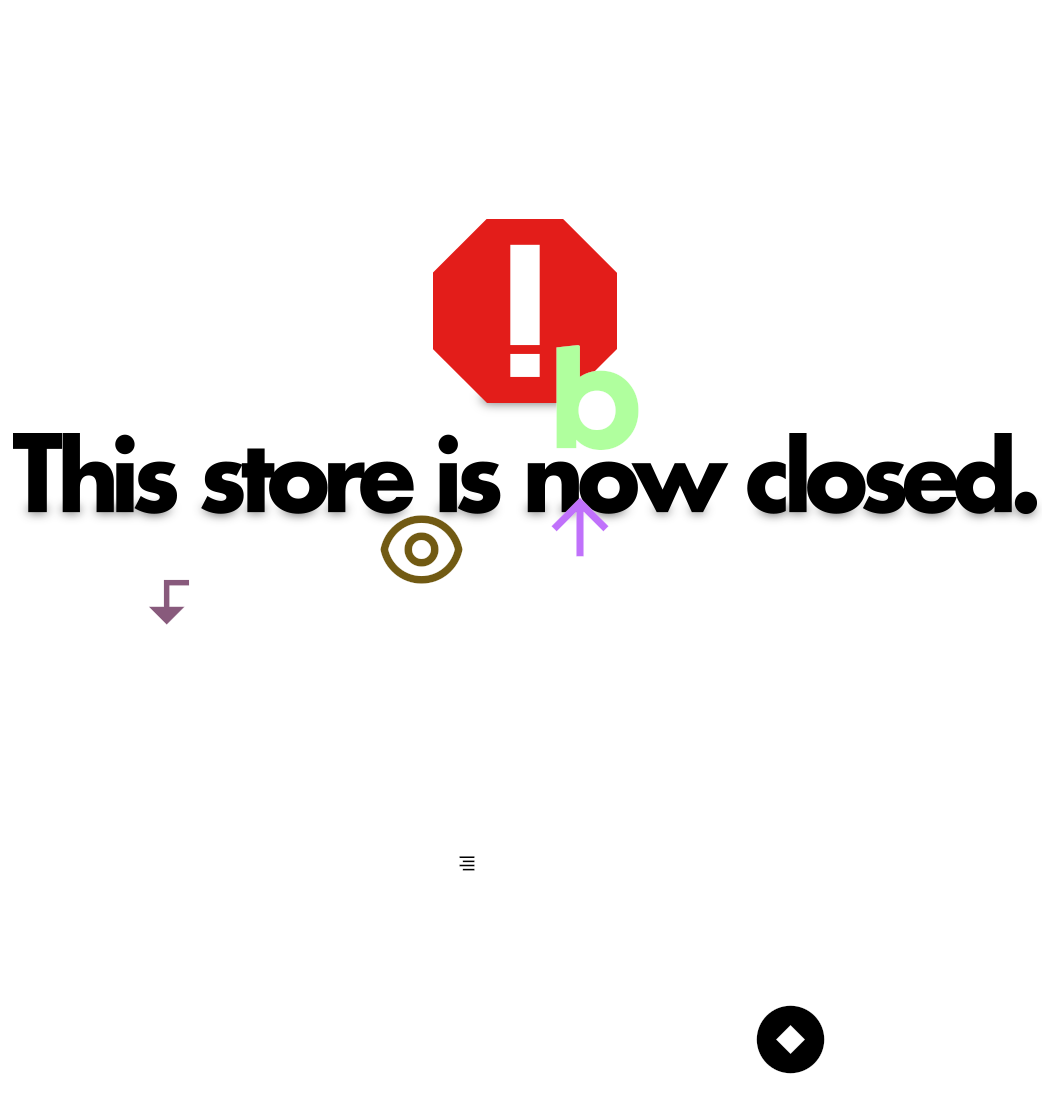  What do you see at coordinates (790, 1039) in the screenshot?
I see `view copper coin balance or currency` at bounding box center [790, 1039].